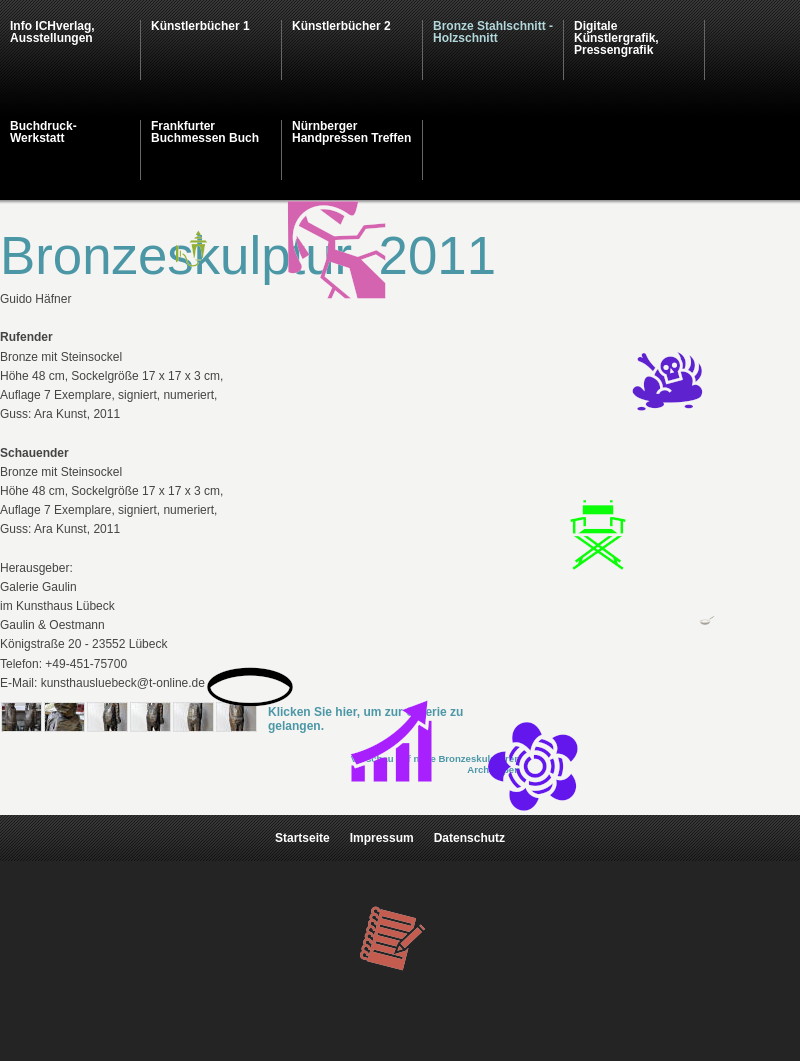 The height and width of the screenshot is (1061, 800). Describe the element at coordinates (250, 687) in the screenshot. I see `indicates a pit or trap hazard in gameplay` at that location.